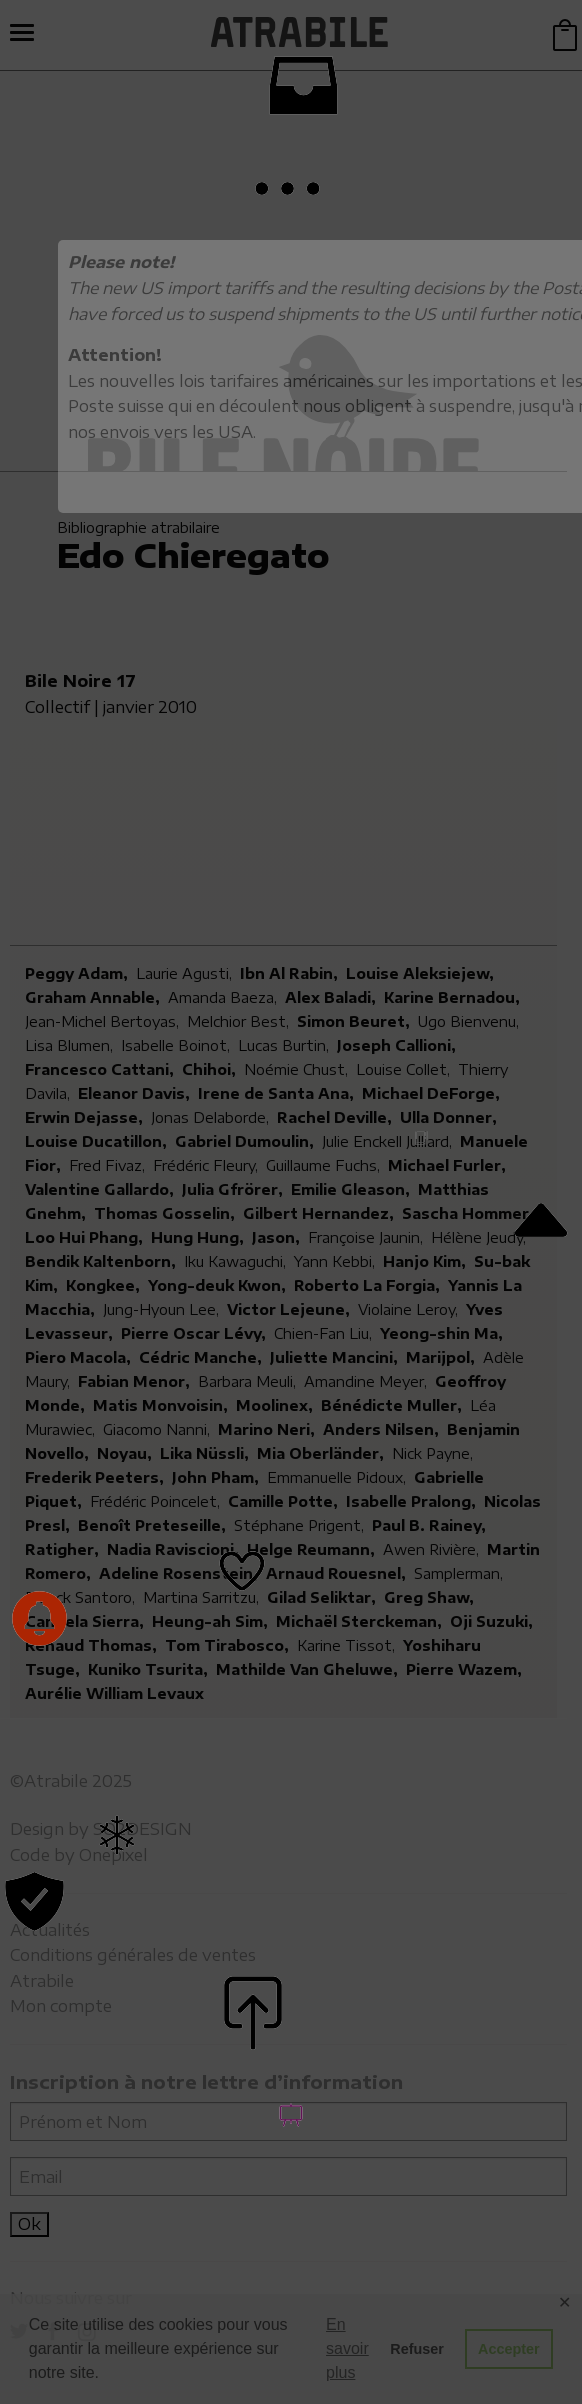 This screenshot has height=2404, width=582. What do you see at coordinates (39, 1618) in the screenshot?
I see `view notifications` at bounding box center [39, 1618].